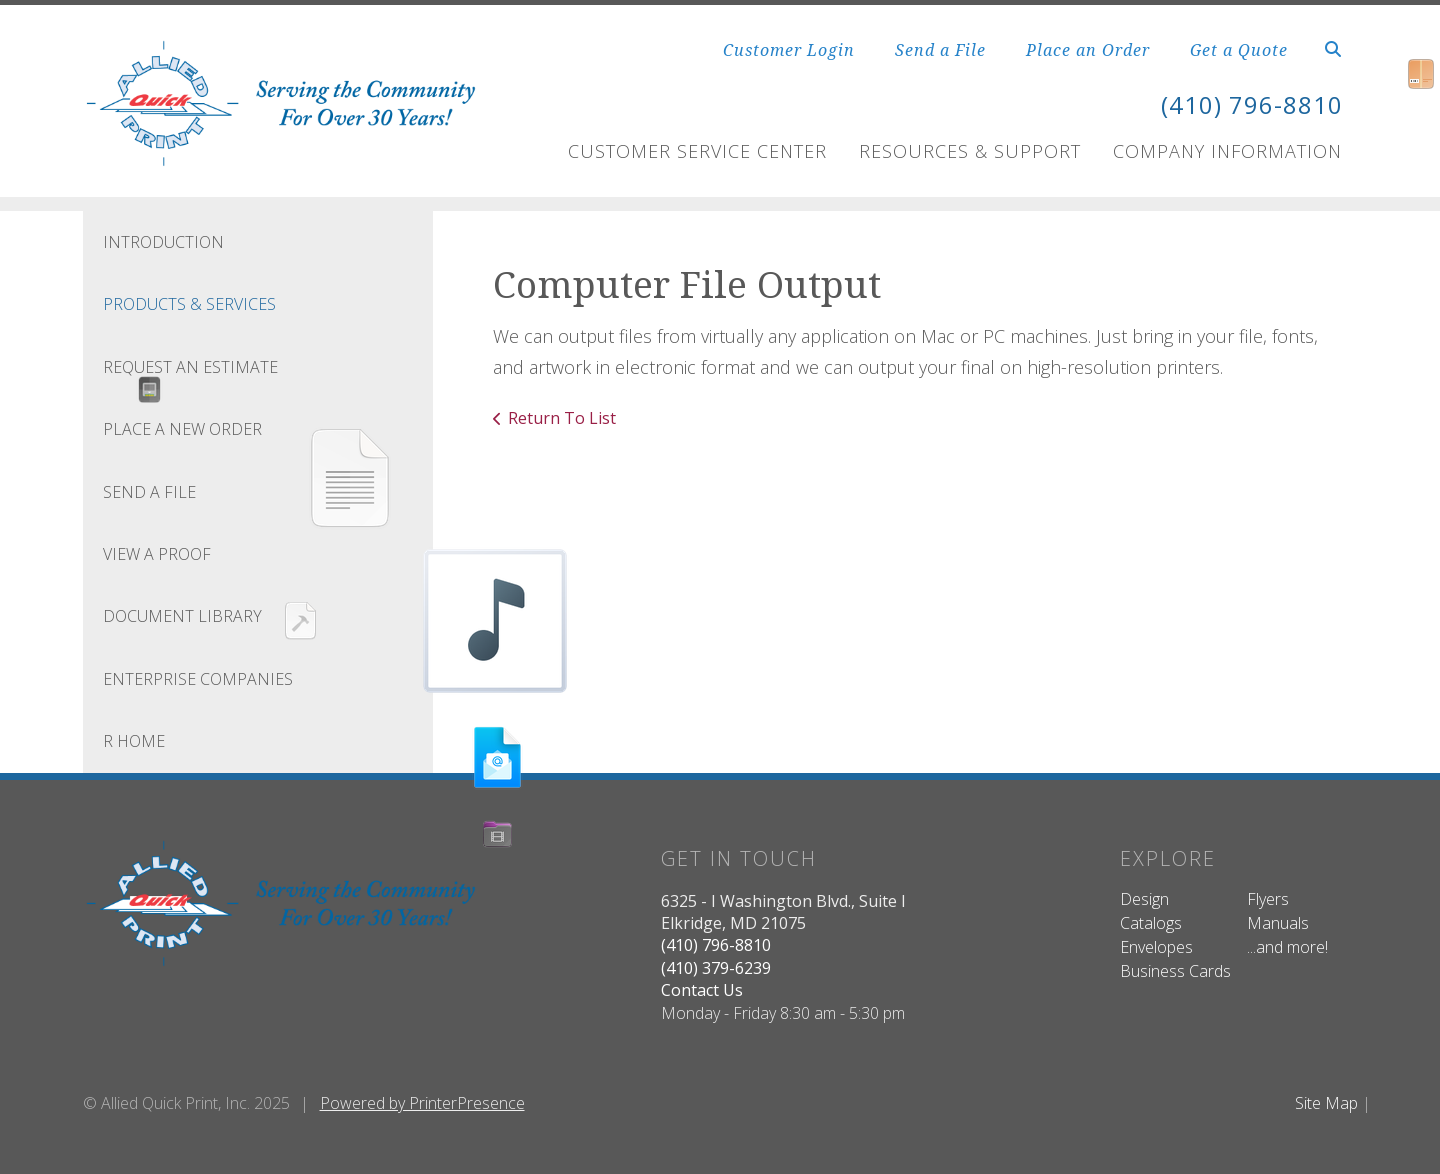 The height and width of the screenshot is (1174, 1440). I want to click on indicates a music or audio file, so click(495, 621).